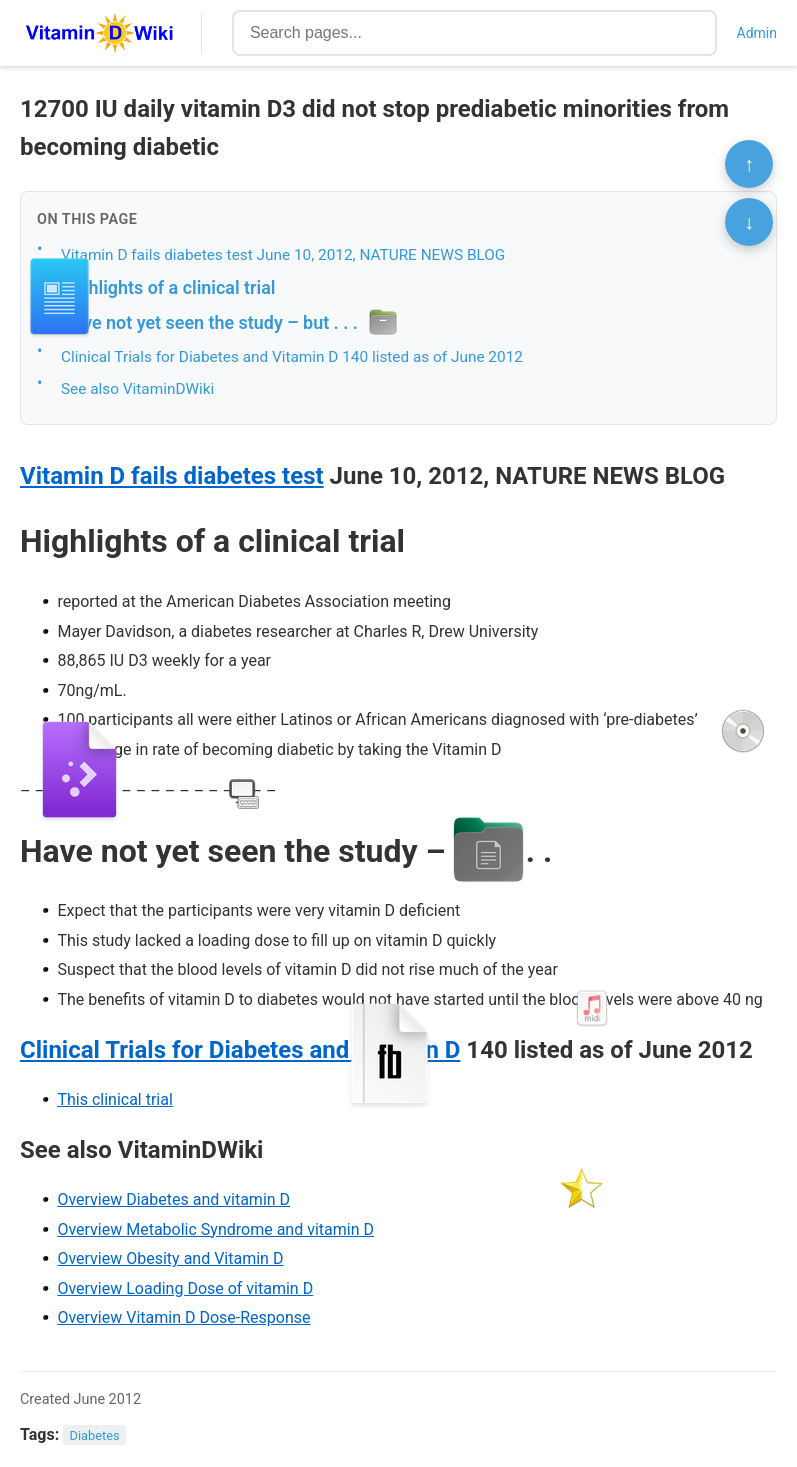 The width and height of the screenshot is (797, 1467). What do you see at coordinates (743, 731) in the screenshot?
I see `indicates a blank CD-R disc ready for burning` at bounding box center [743, 731].